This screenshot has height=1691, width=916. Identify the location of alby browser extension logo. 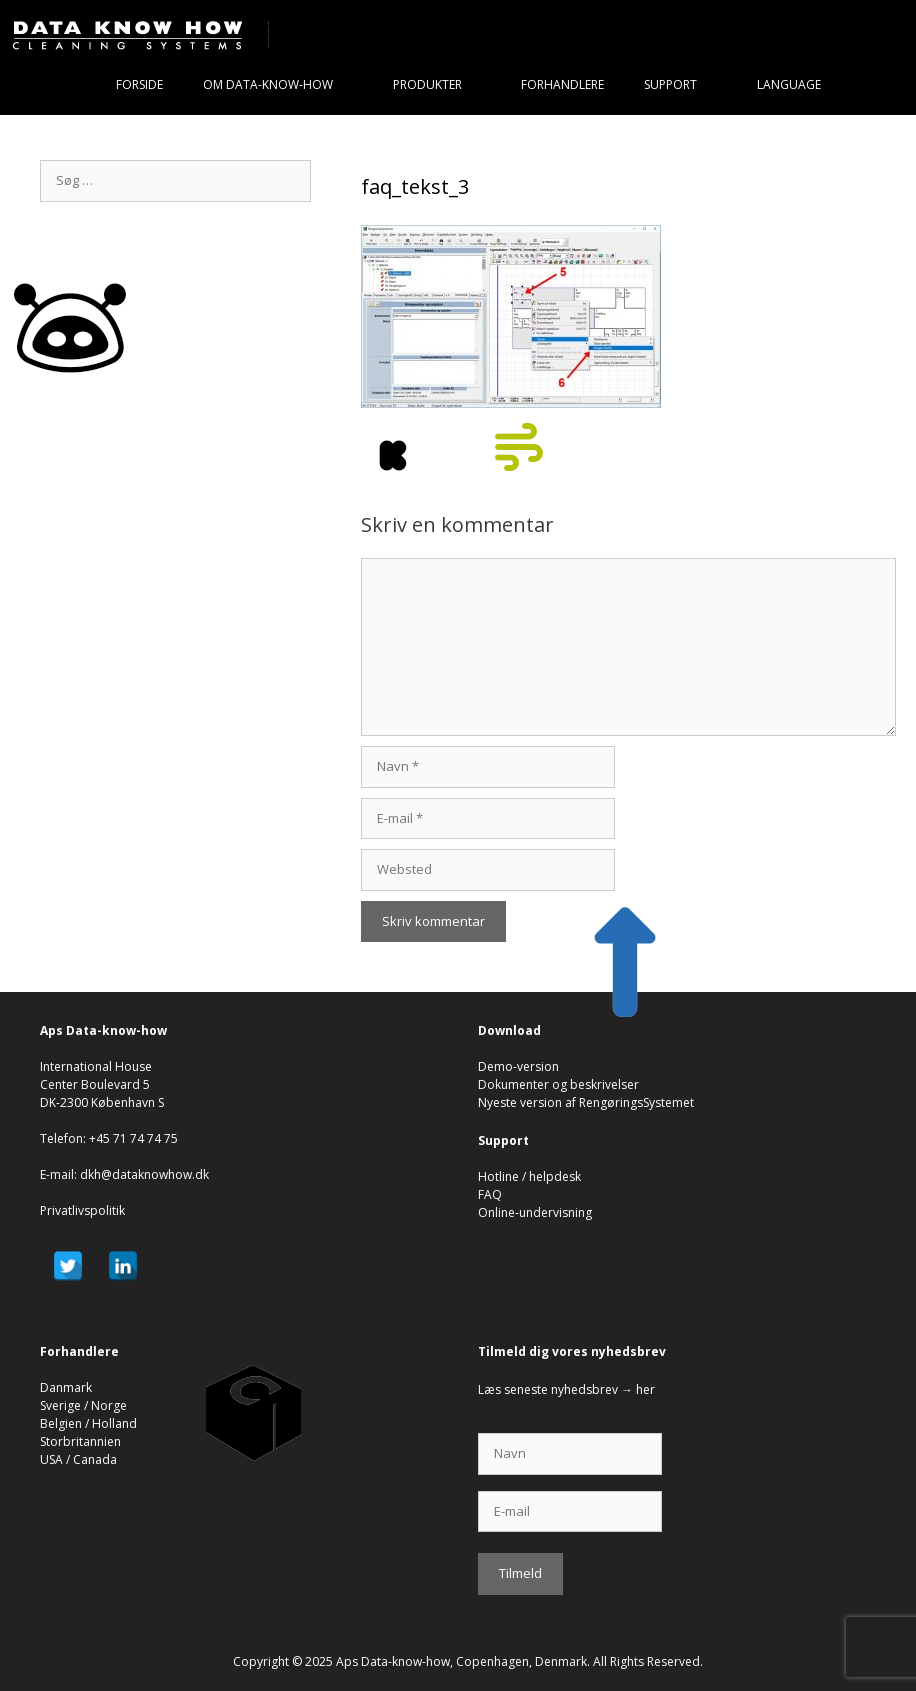
(70, 328).